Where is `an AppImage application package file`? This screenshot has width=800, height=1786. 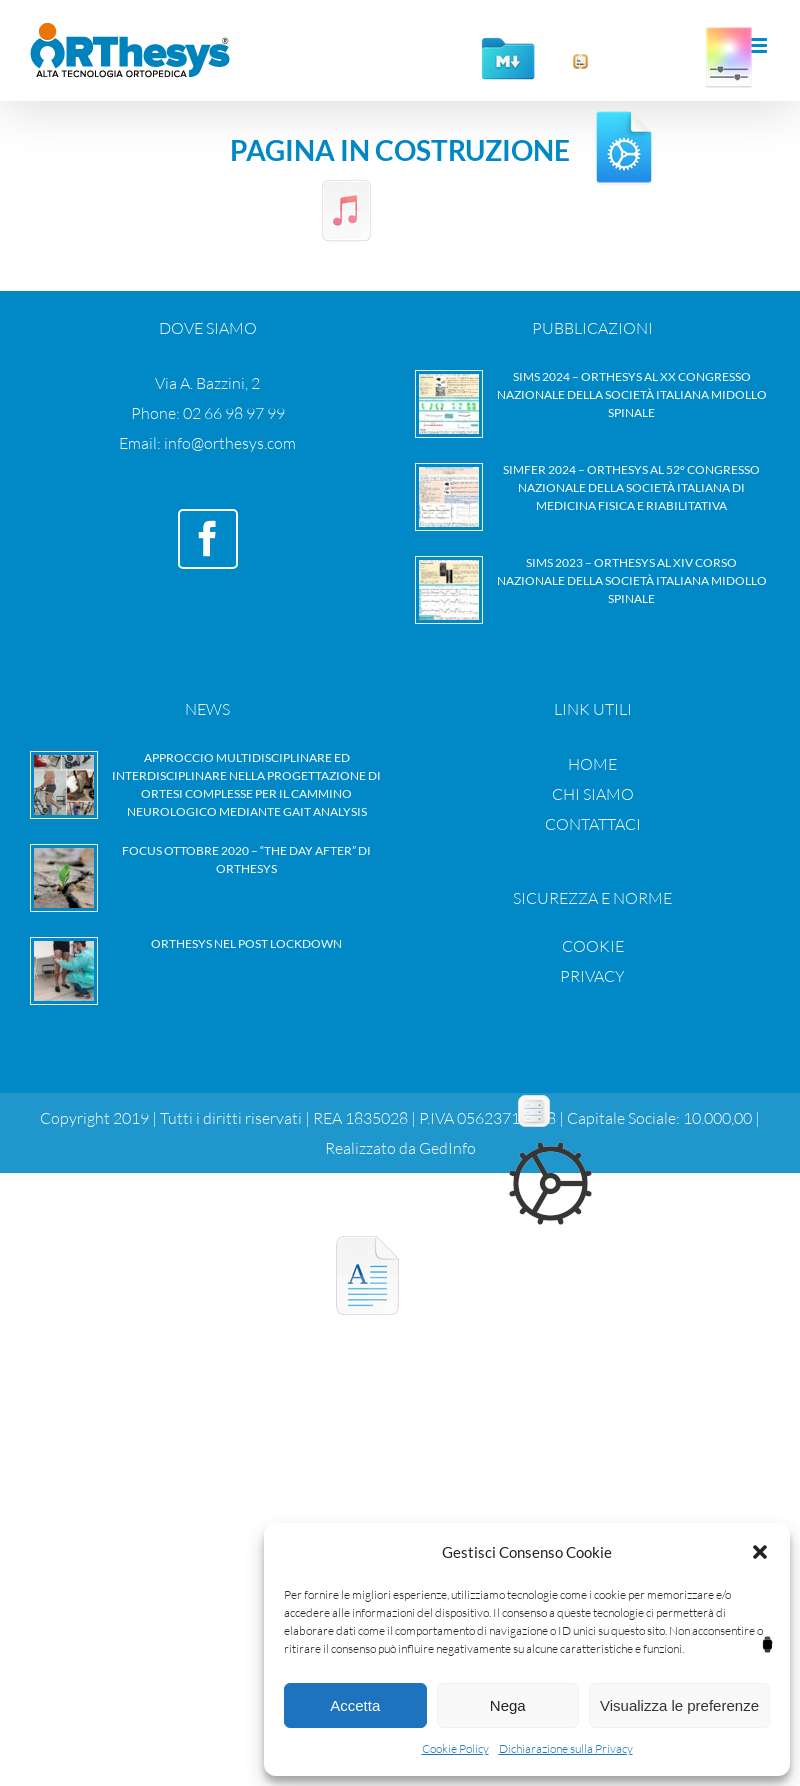 an AppImage application package file is located at coordinates (624, 147).